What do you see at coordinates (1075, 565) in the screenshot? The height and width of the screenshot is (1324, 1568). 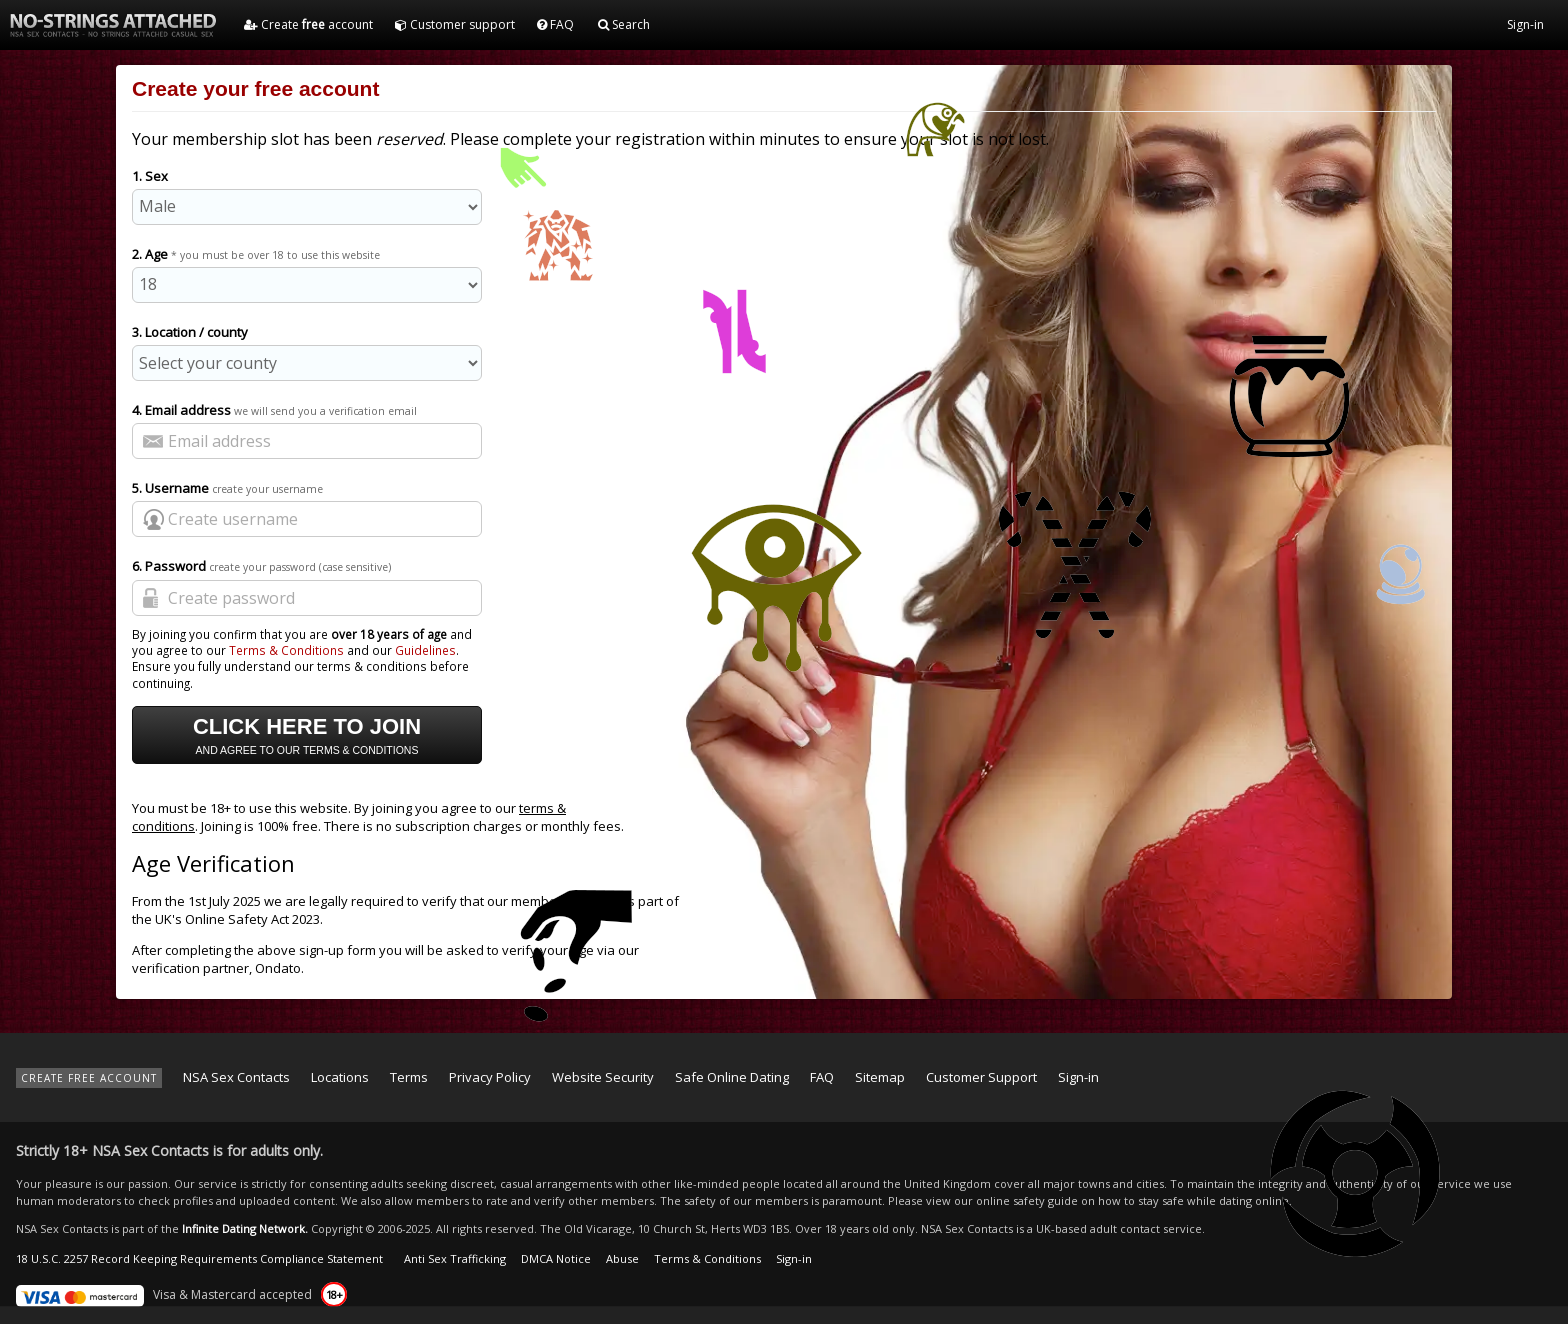 I see `holiday or christmas-themed content` at bounding box center [1075, 565].